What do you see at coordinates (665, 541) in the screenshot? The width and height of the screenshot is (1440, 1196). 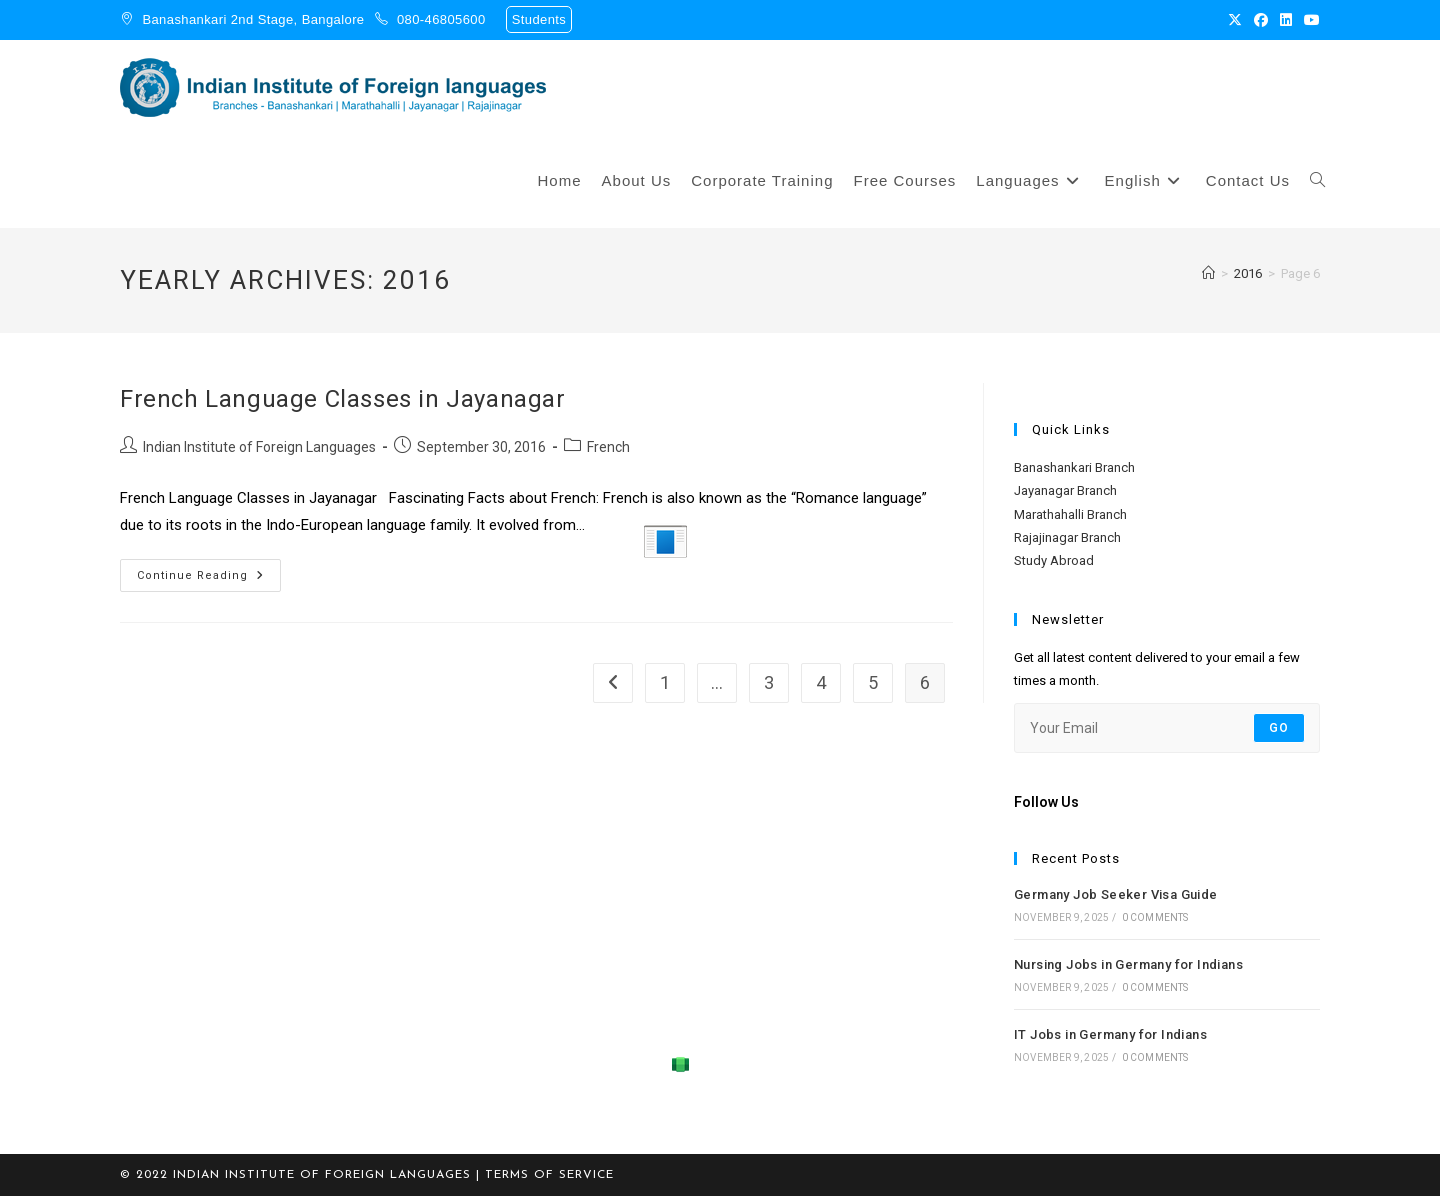 I see `open a program or application window` at bounding box center [665, 541].